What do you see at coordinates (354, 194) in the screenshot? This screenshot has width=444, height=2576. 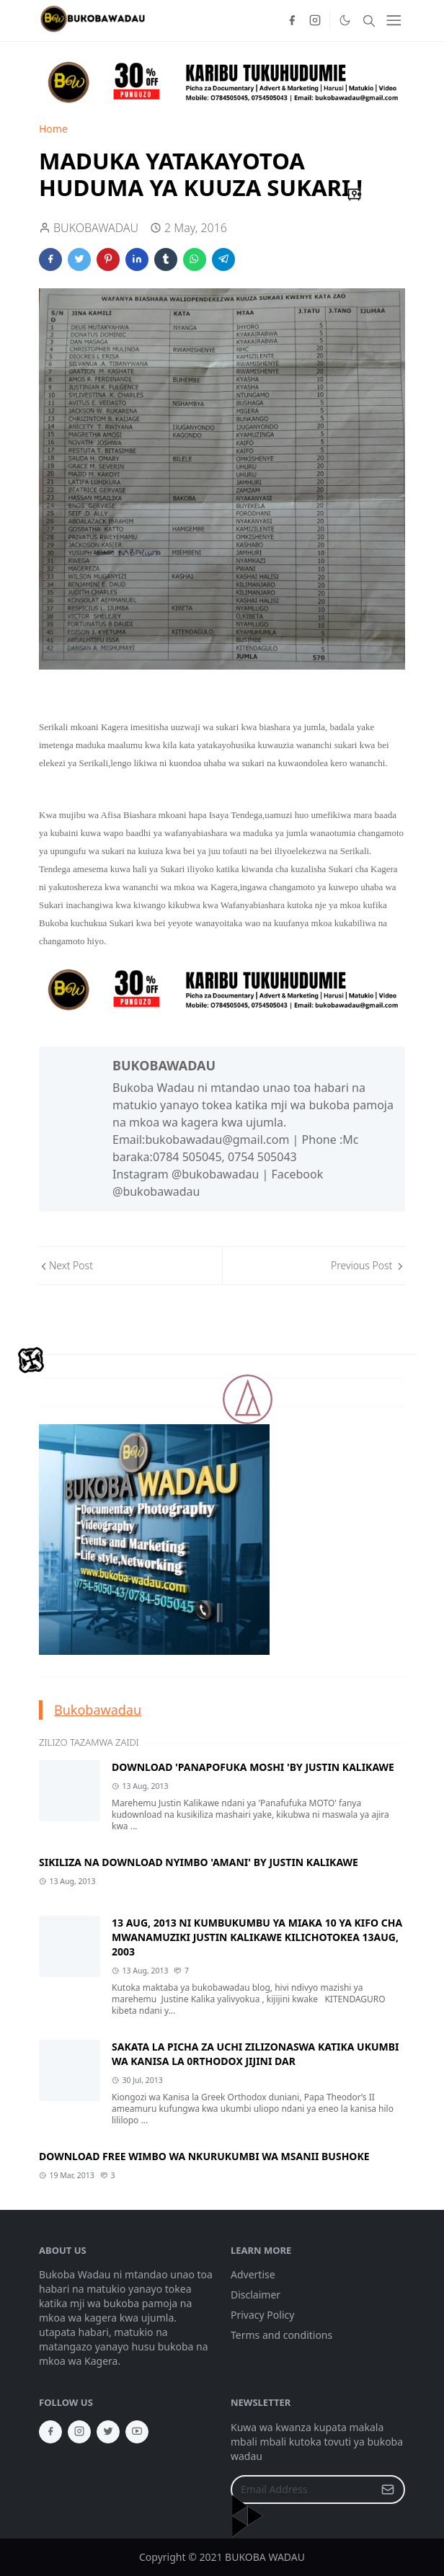 I see `access secure storage or vault` at bounding box center [354, 194].